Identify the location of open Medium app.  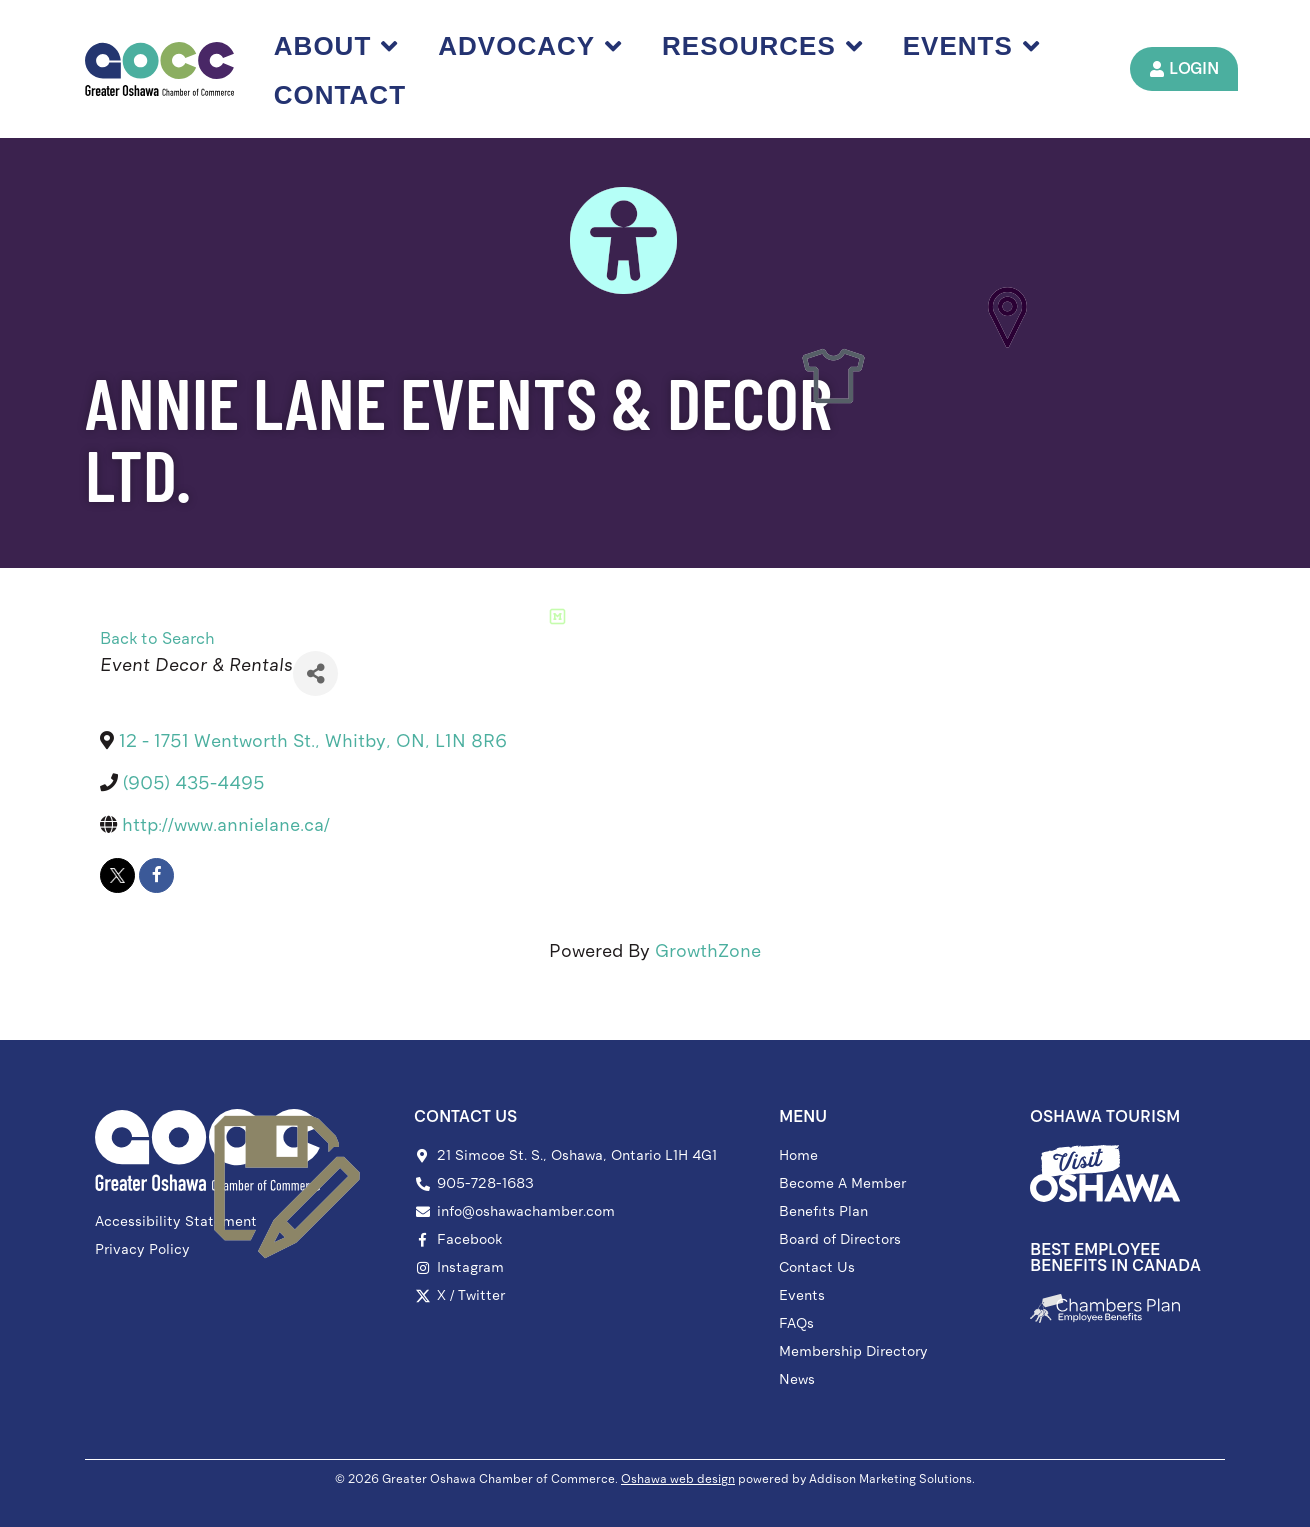
(557, 616).